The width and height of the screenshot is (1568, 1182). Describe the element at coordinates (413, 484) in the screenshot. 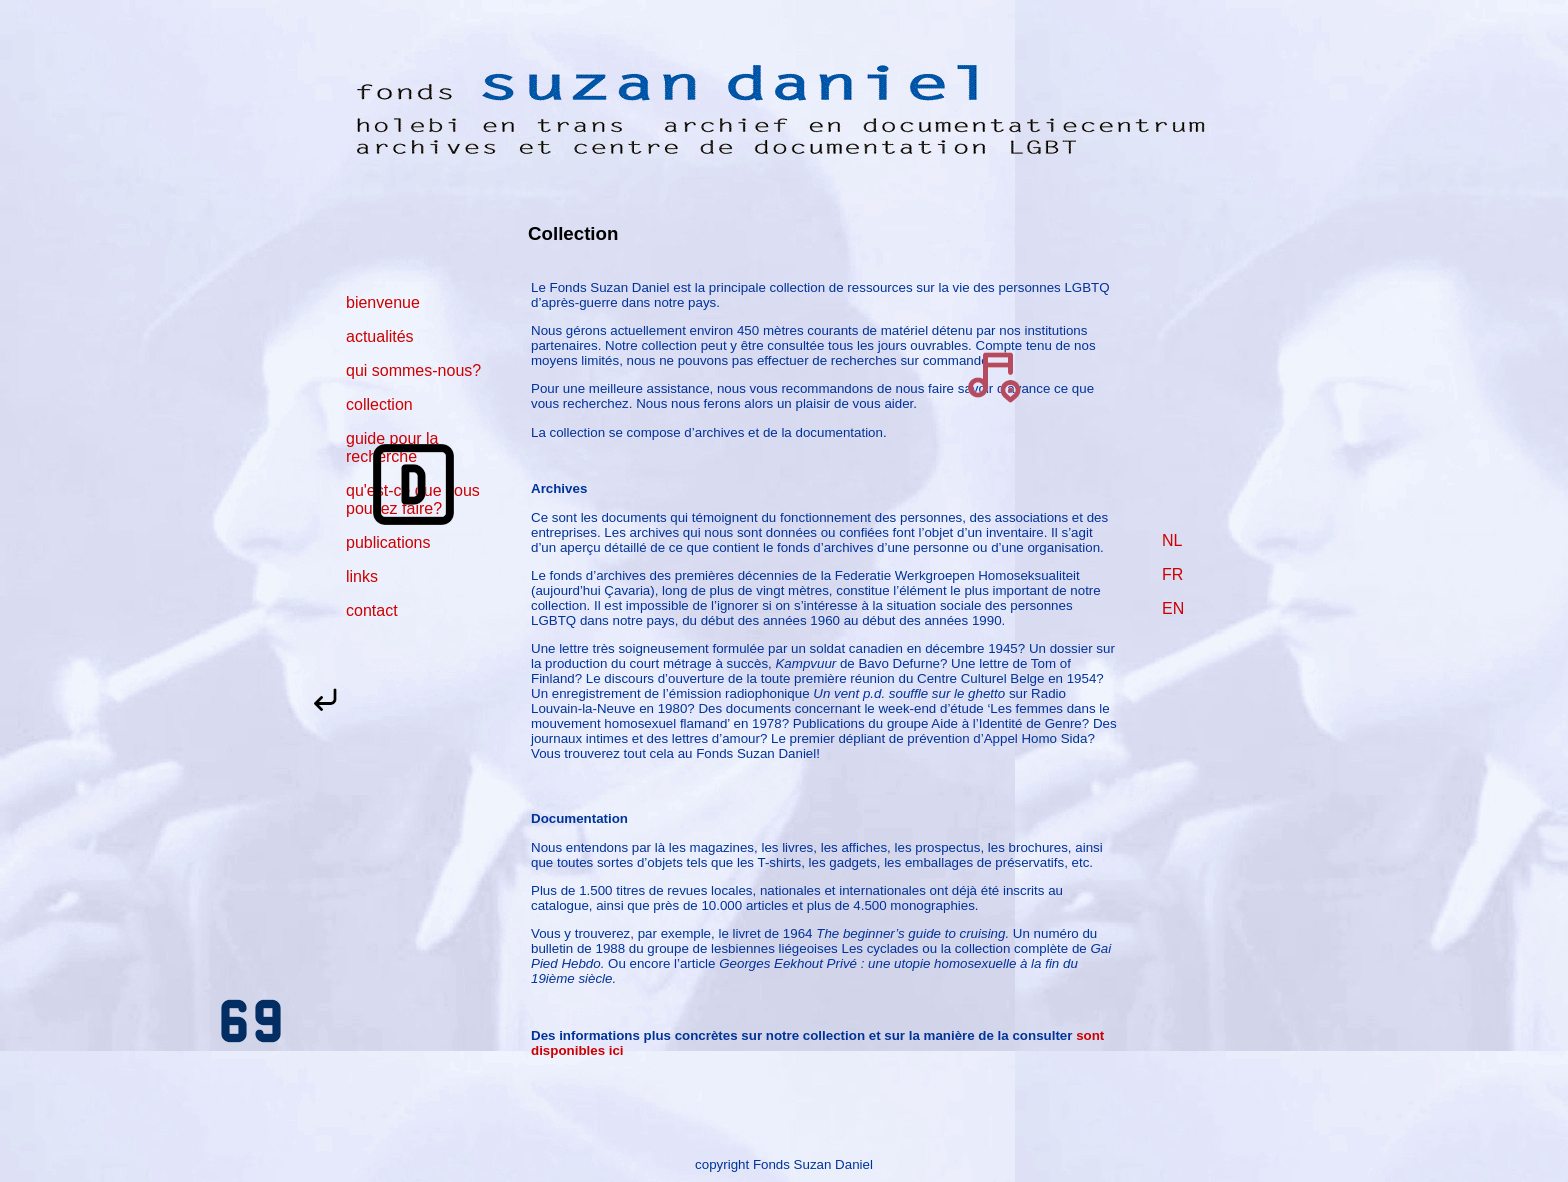

I see `indicates a "D" grade or rating` at that location.